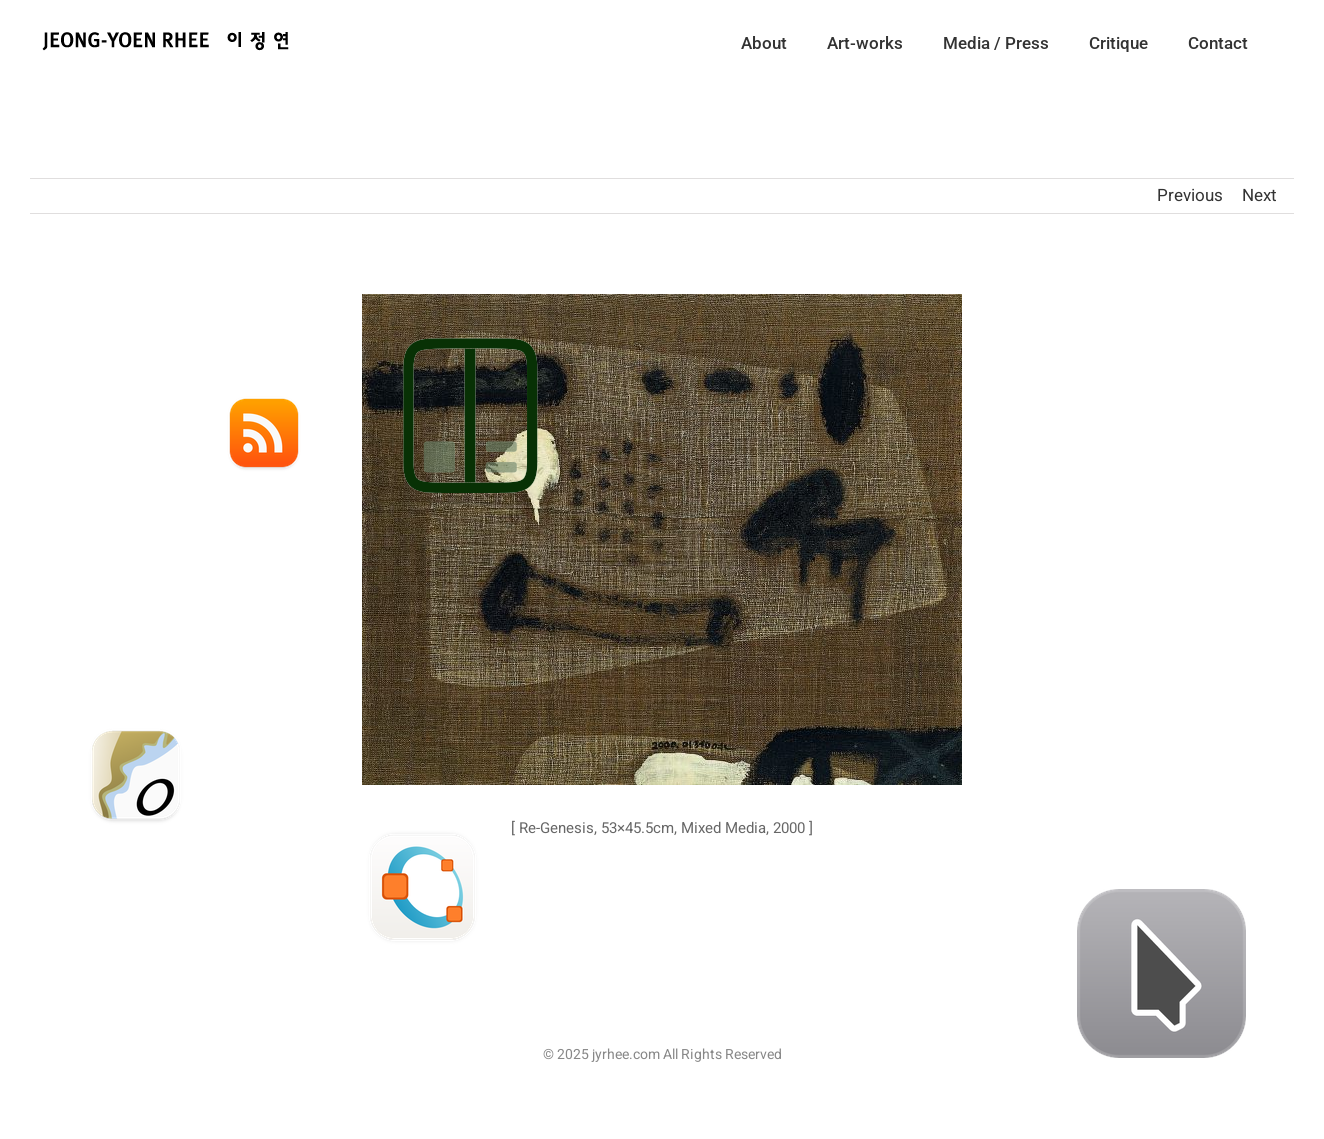 The width and height of the screenshot is (1324, 1139). Describe the element at coordinates (1161, 973) in the screenshot. I see `open cursor preferences settings` at that location.